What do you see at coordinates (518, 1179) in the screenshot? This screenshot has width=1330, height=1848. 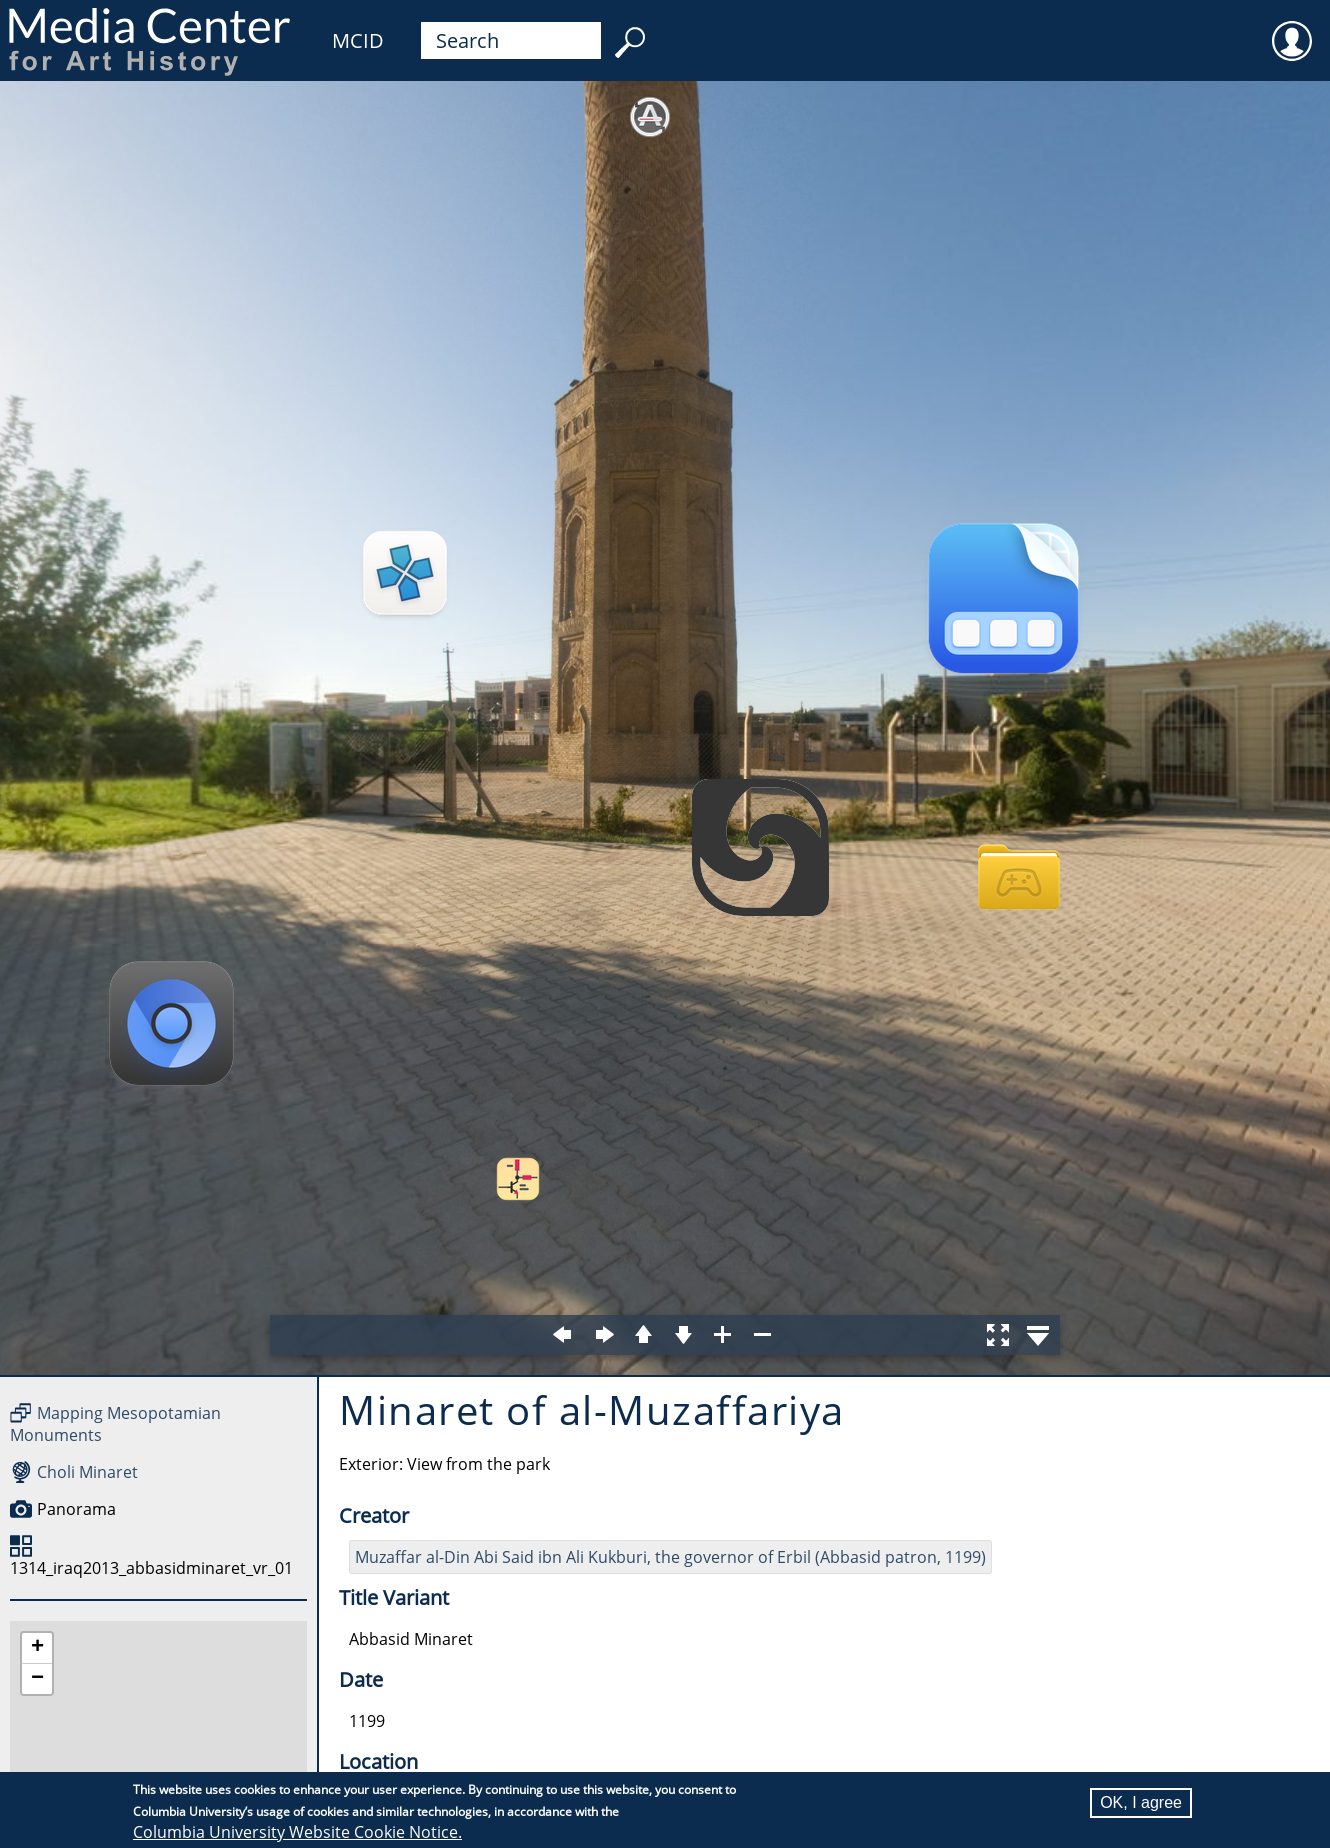 I see `open eeschema circuit schematic editor` at bounding box center [518, 1179].